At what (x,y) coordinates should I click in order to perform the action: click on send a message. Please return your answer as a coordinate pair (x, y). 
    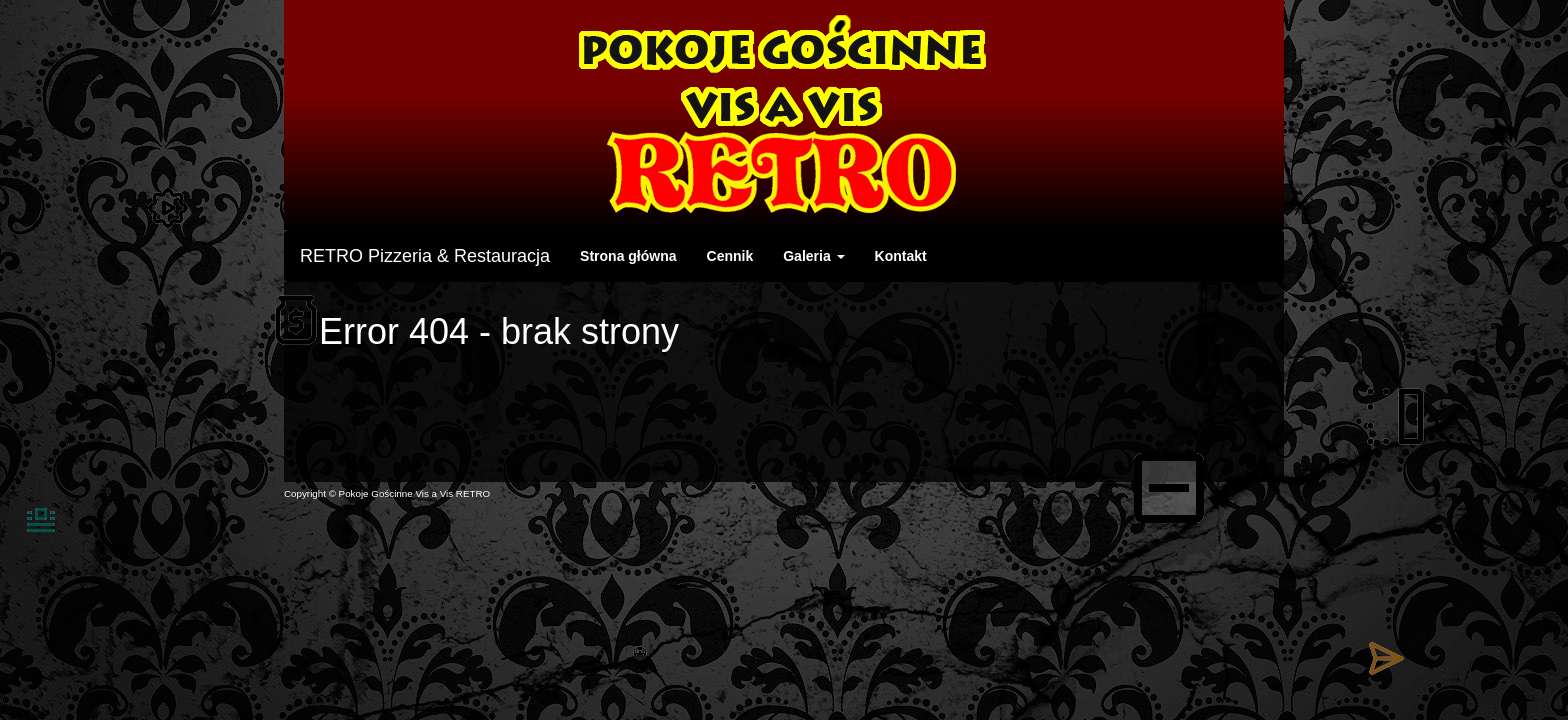
    Looking at the image, I should click on (1385, 658).